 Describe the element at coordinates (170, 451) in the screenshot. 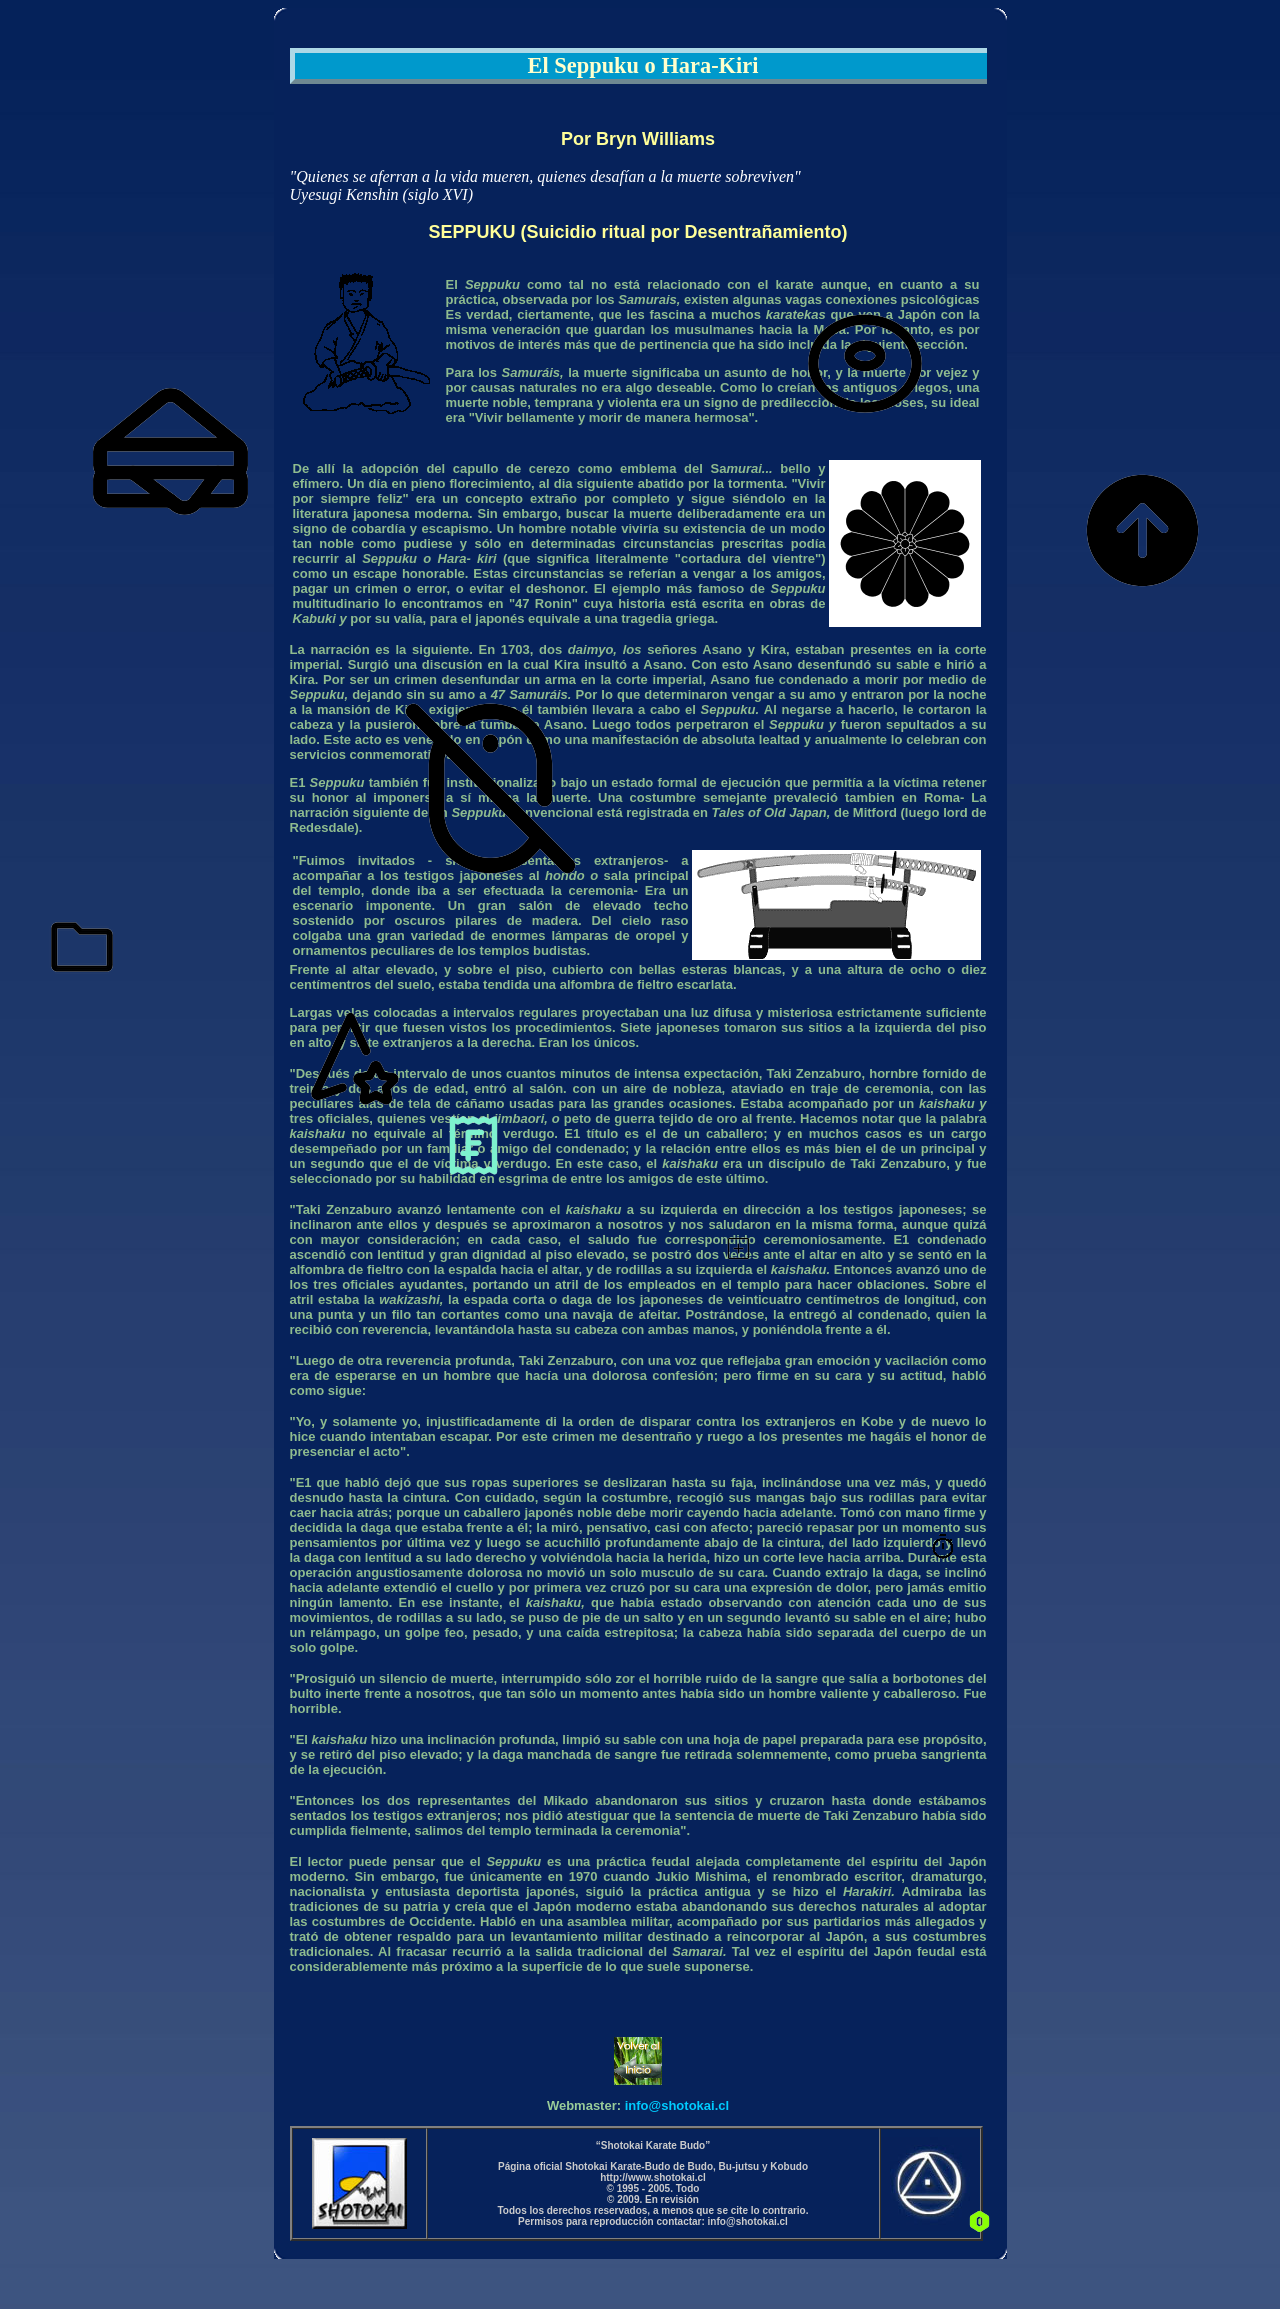

I see `access food or restaurant options` at that location.